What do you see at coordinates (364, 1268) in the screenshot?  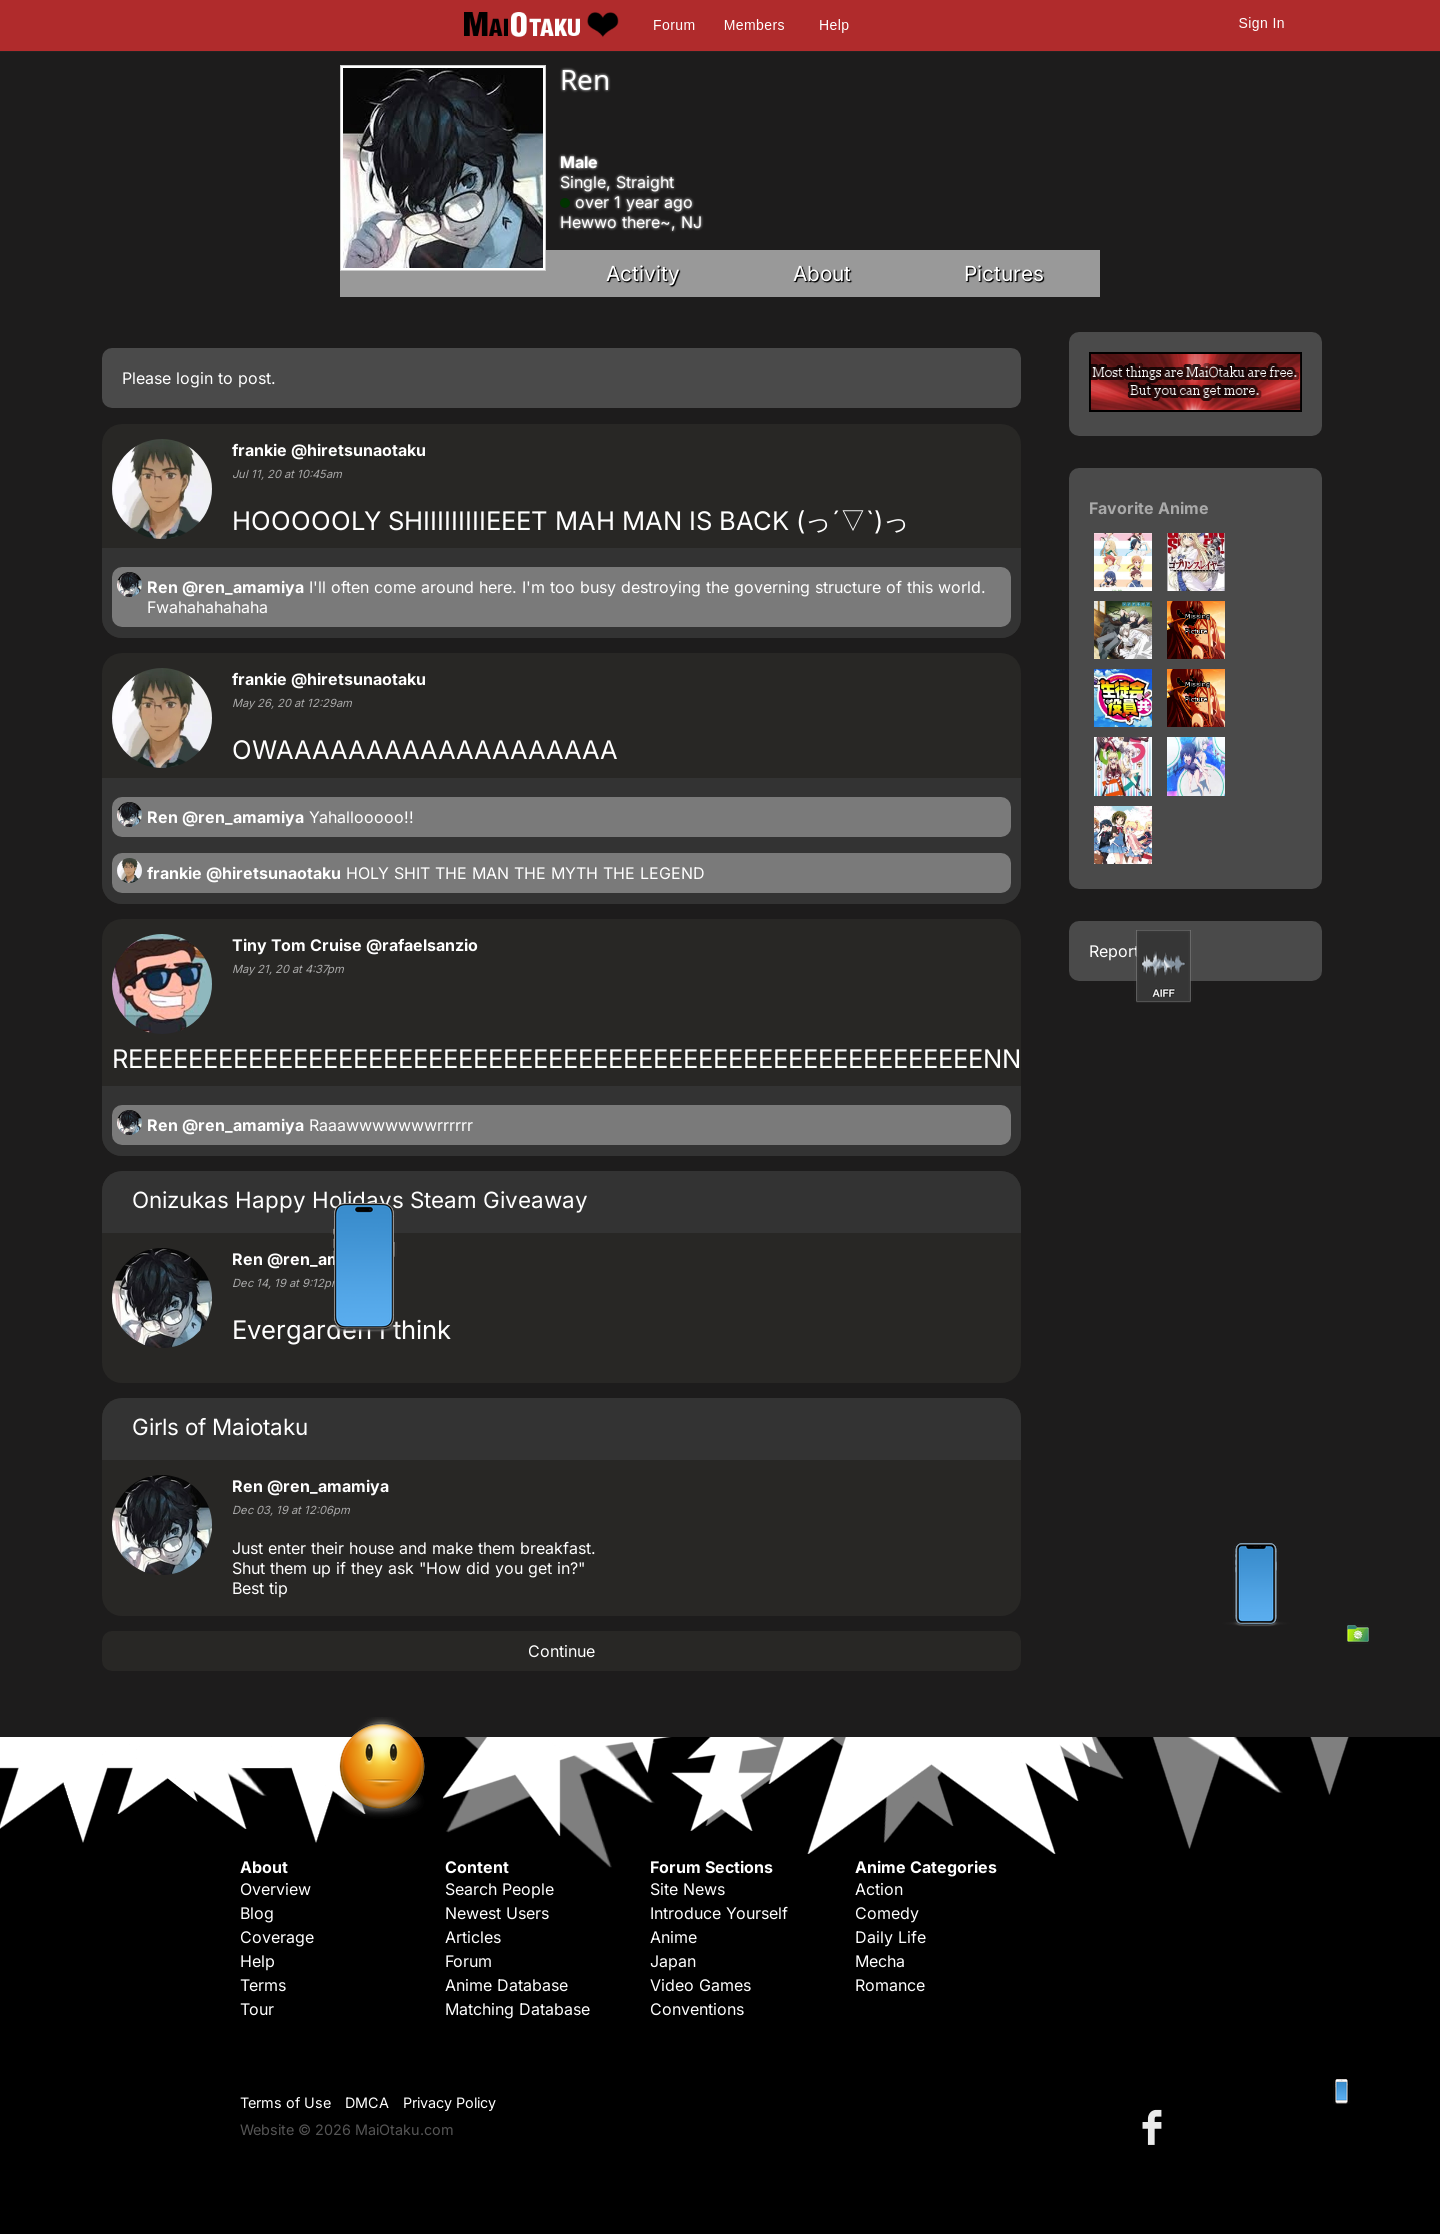 I see `manage connected iPhone device` at bounding box center [364, 1268].